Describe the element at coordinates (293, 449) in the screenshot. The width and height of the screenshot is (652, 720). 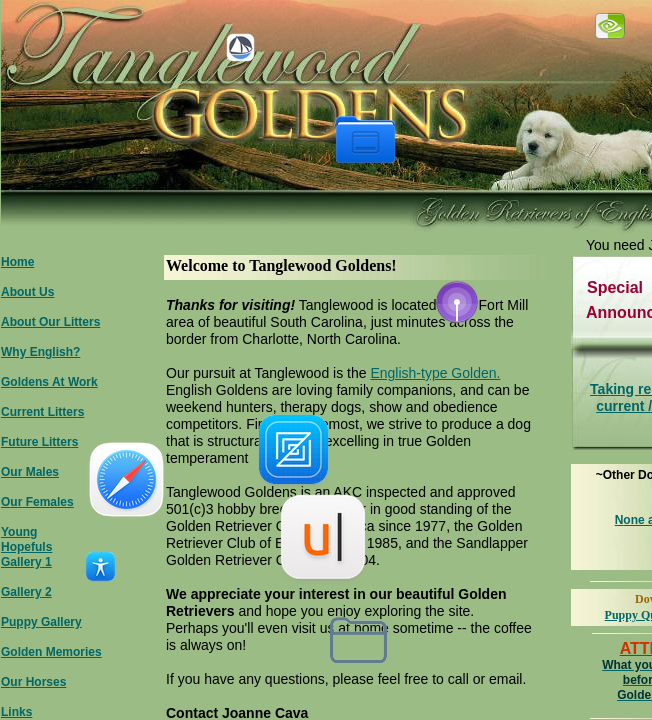
I see `open Zed Preview code editor` at that location.